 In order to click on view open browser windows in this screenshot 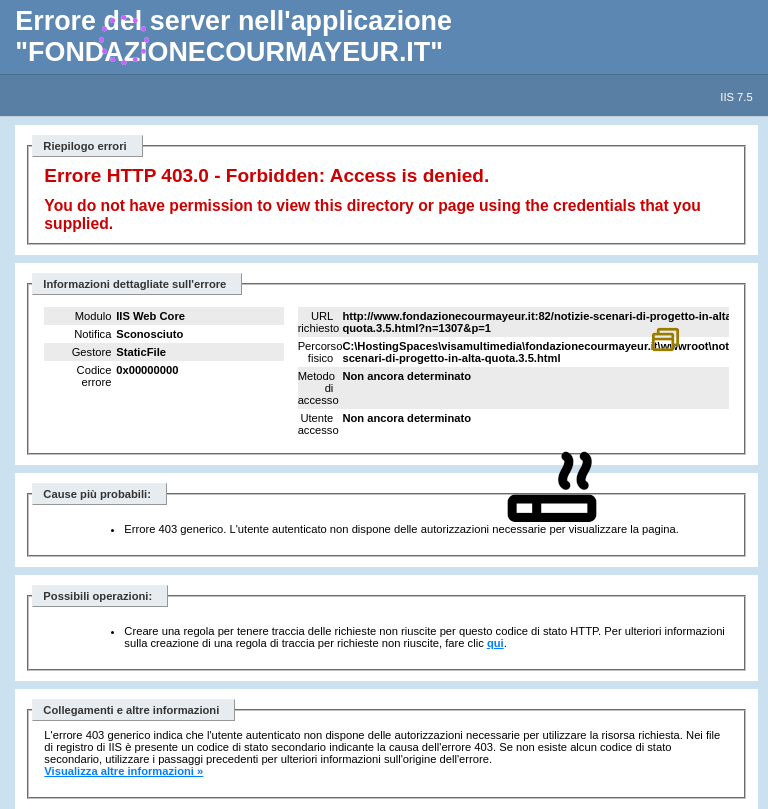, I will do `click(665, 339)`.